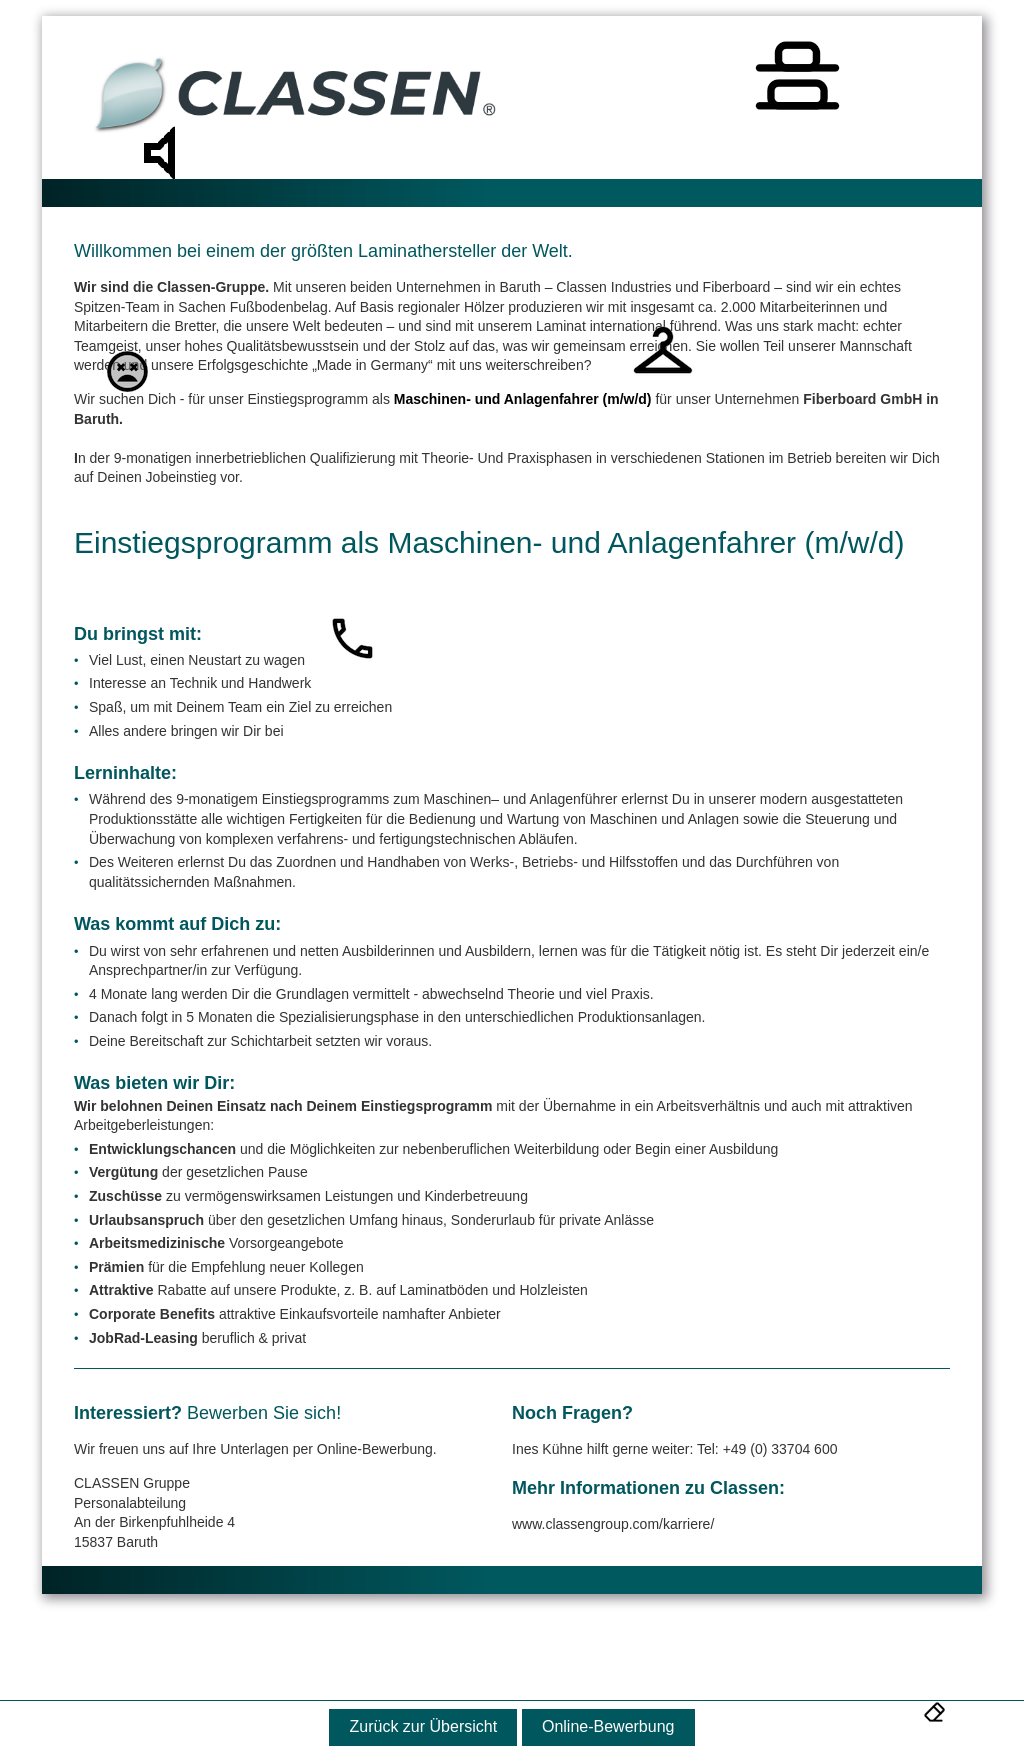 Image resolution: width=1024 pixels, height=1754 pixels. Describe the element at coordinates (127, 371) in the screenshot. I see `rate experience as very dissatisfied` at that location.